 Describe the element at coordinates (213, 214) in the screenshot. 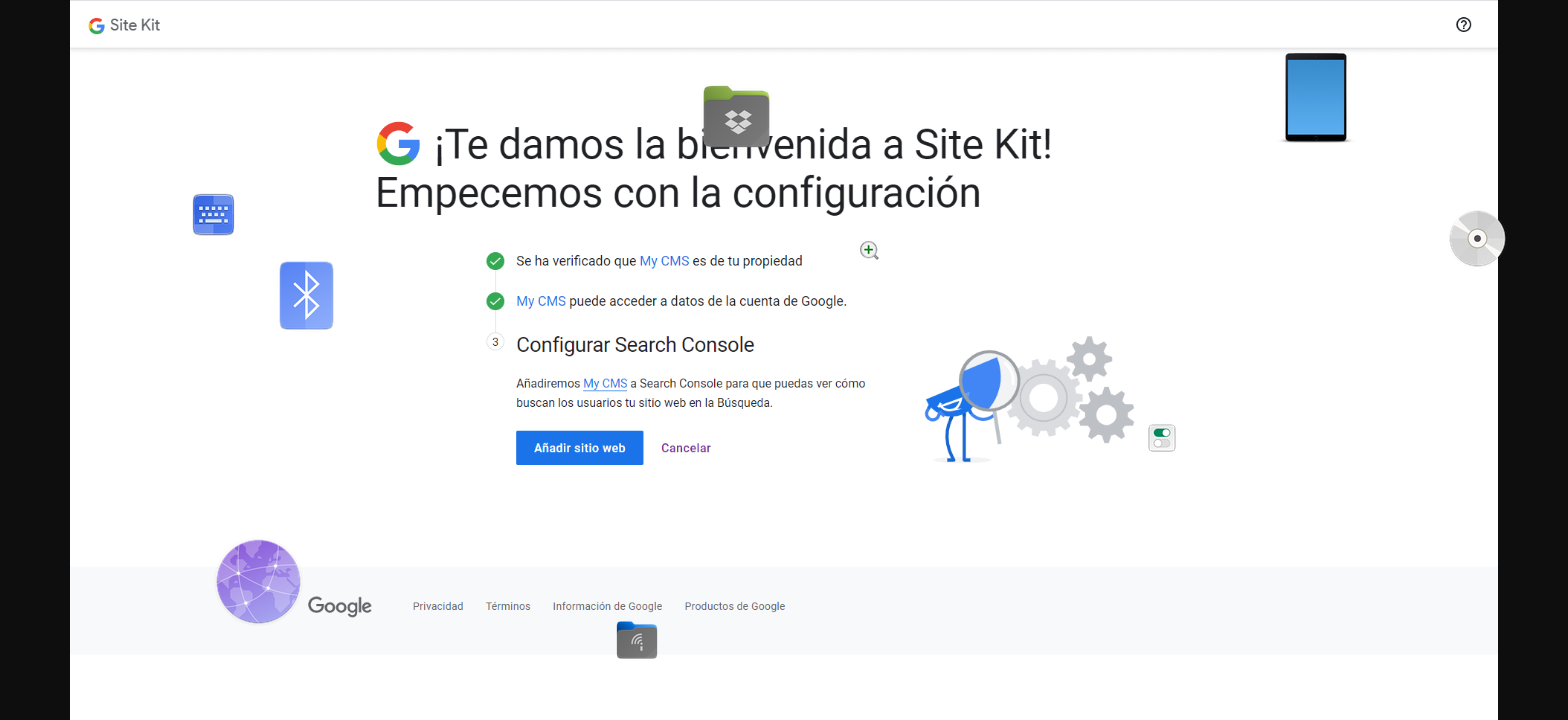

I see `access peripheral device settings` at that location.